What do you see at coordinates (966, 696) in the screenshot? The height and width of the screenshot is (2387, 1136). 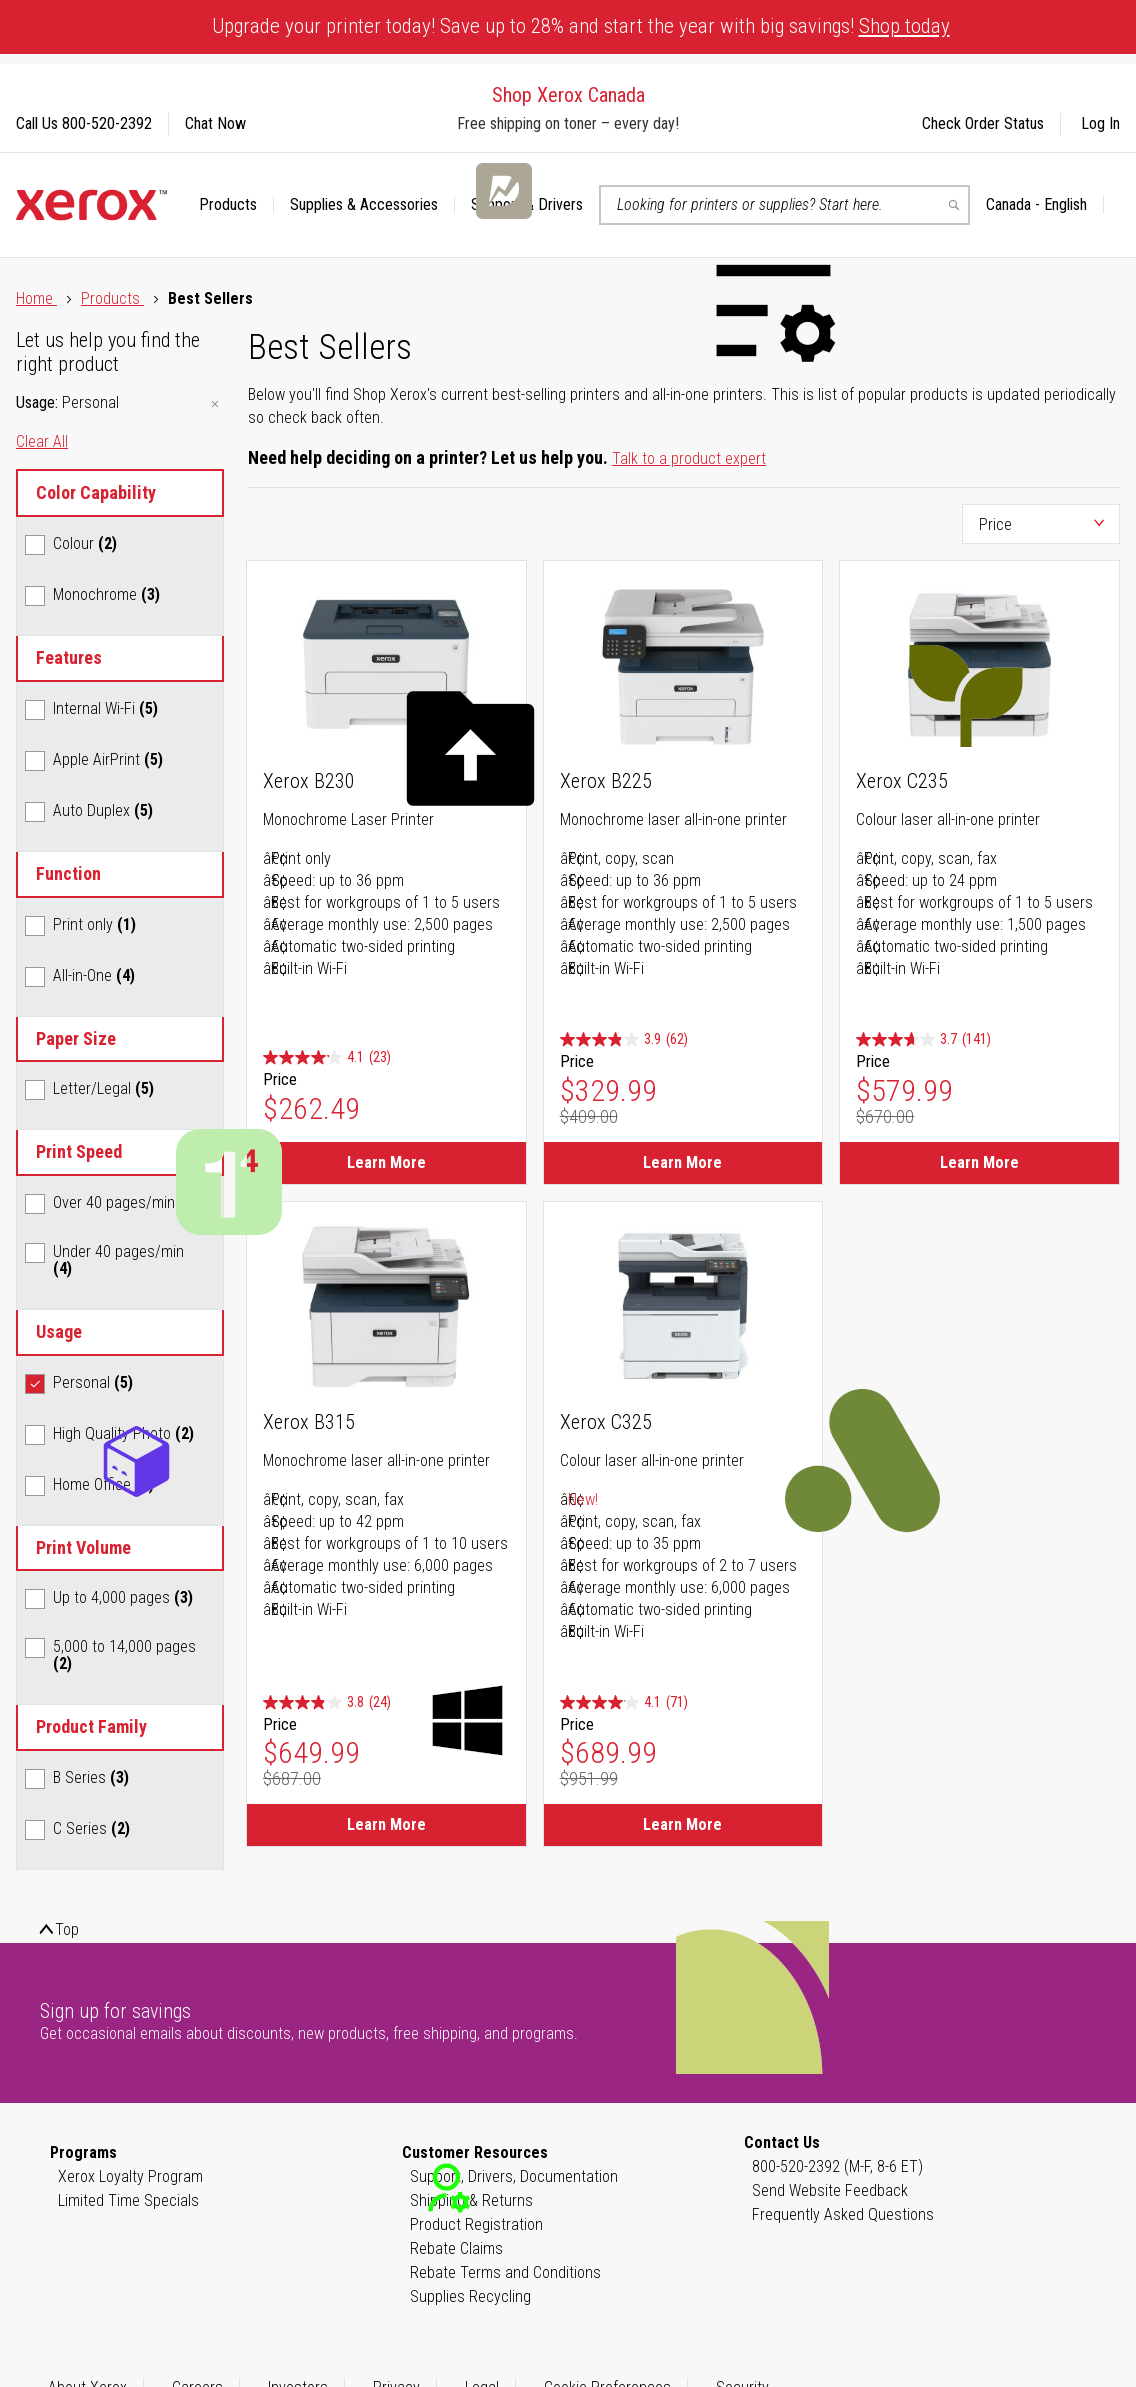 I see `indicates eco-friendly or sustainable option` at bounding box center [966, 696].